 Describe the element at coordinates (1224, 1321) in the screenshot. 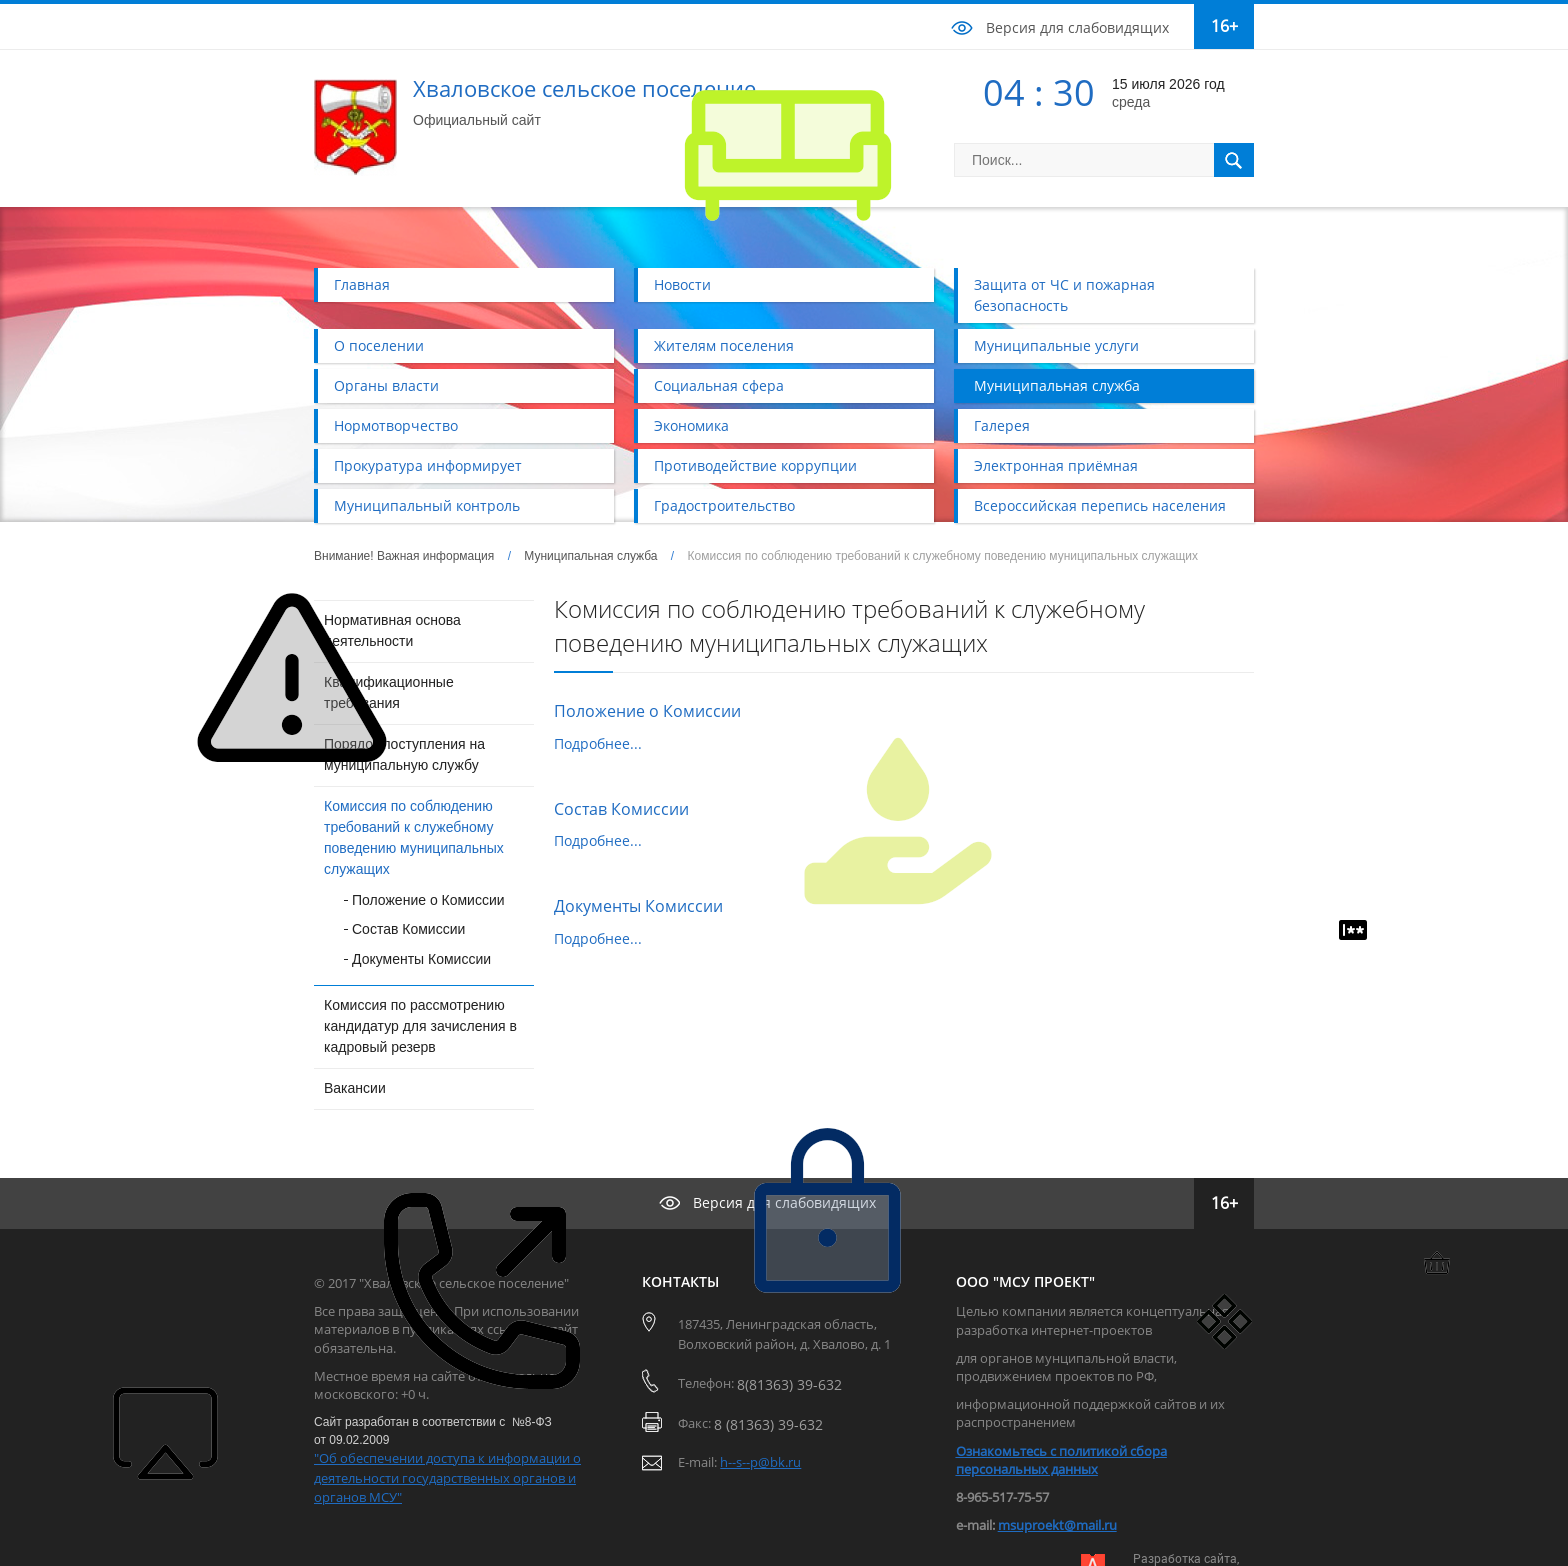

I see `access game or entertainment features` at that location.